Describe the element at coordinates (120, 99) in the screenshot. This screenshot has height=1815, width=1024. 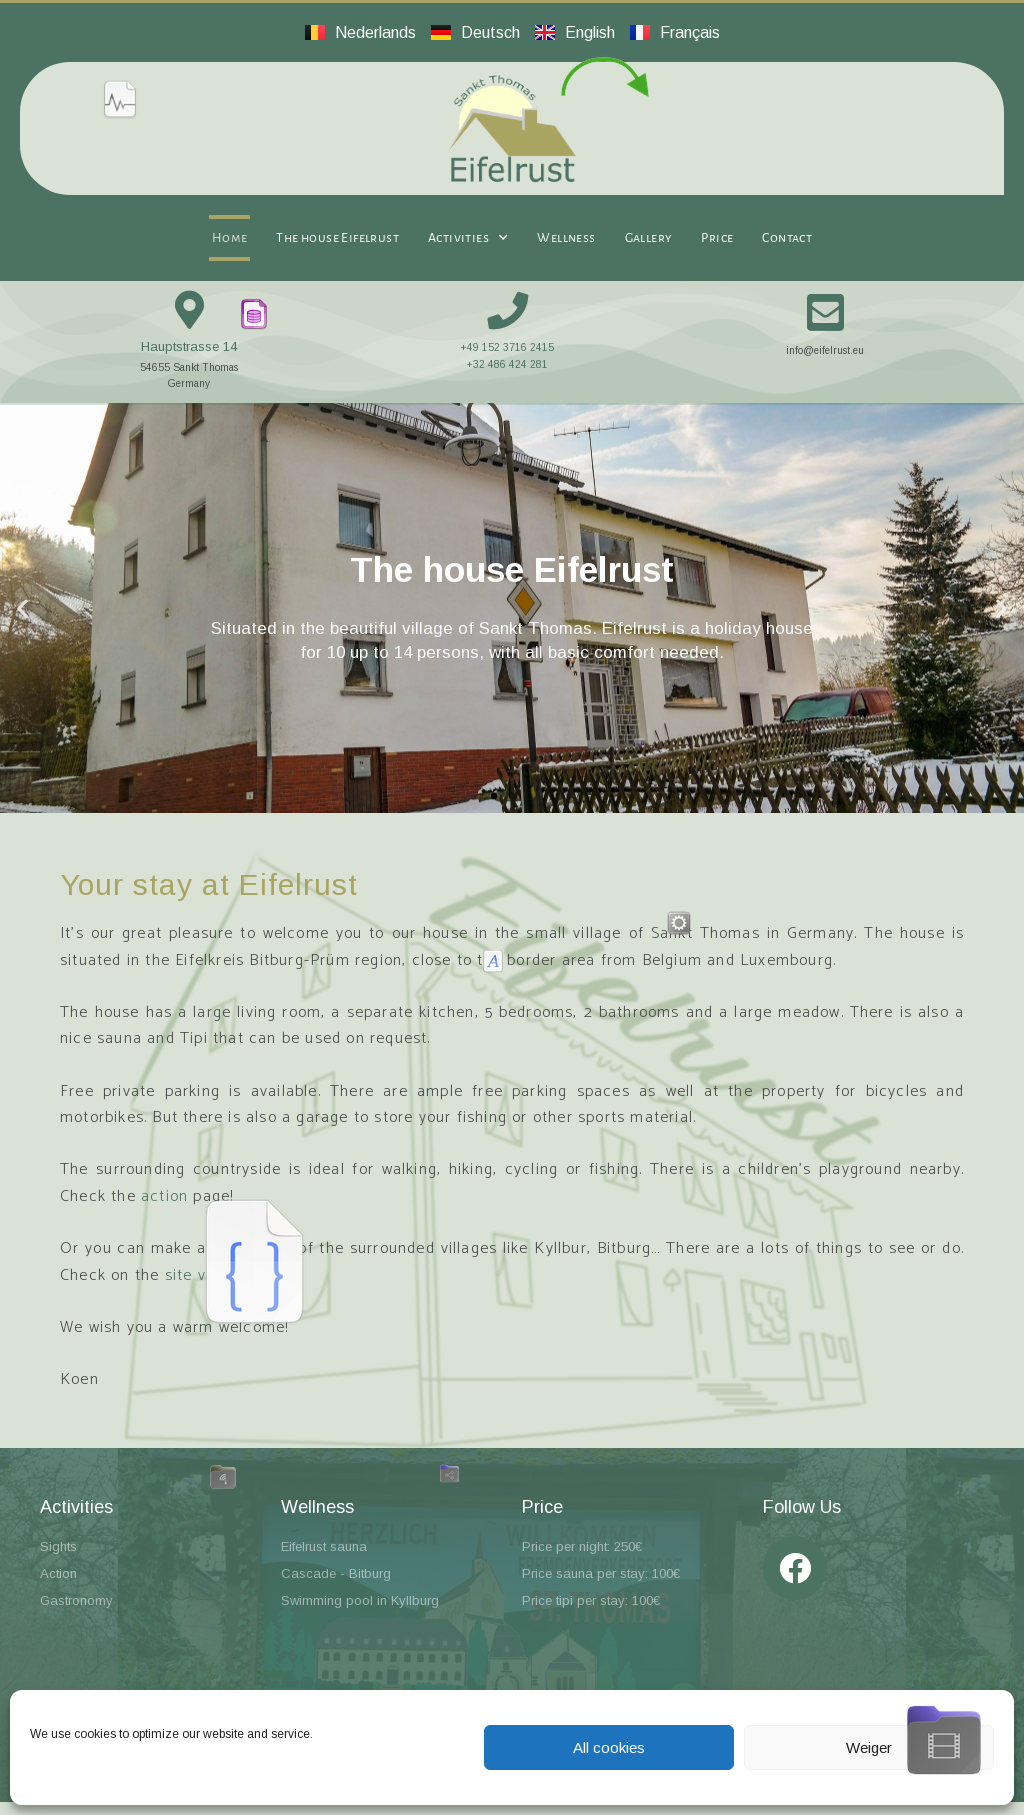
I see `view system log file` at that location.